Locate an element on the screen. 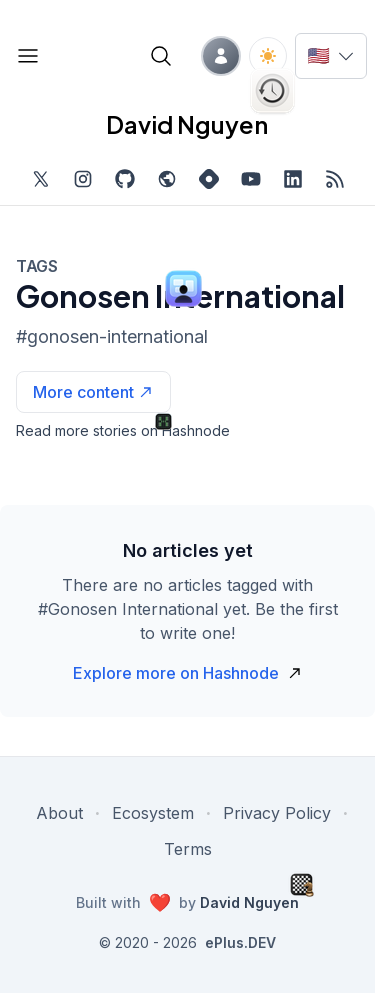 This screenshot has height=993, width=375. open the chess app is located at coordinates (301, 884).